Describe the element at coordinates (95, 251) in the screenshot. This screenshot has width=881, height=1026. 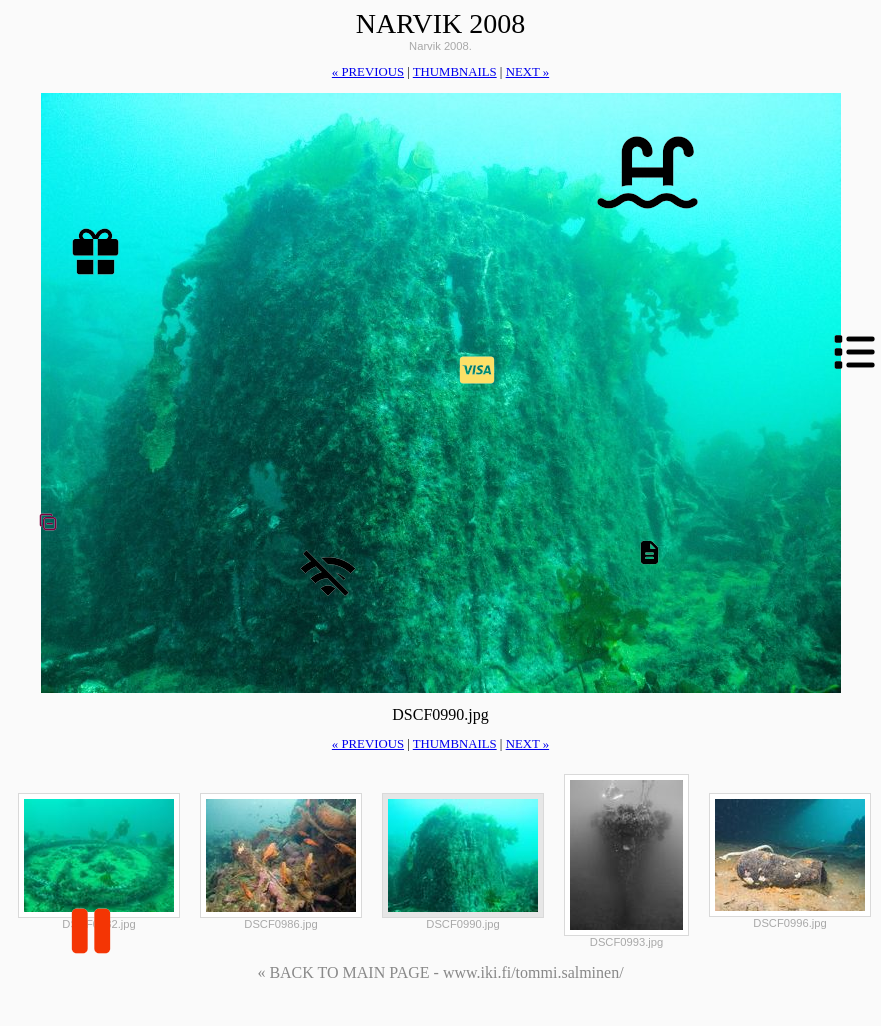
I see `access gifts or rewards` at that location.